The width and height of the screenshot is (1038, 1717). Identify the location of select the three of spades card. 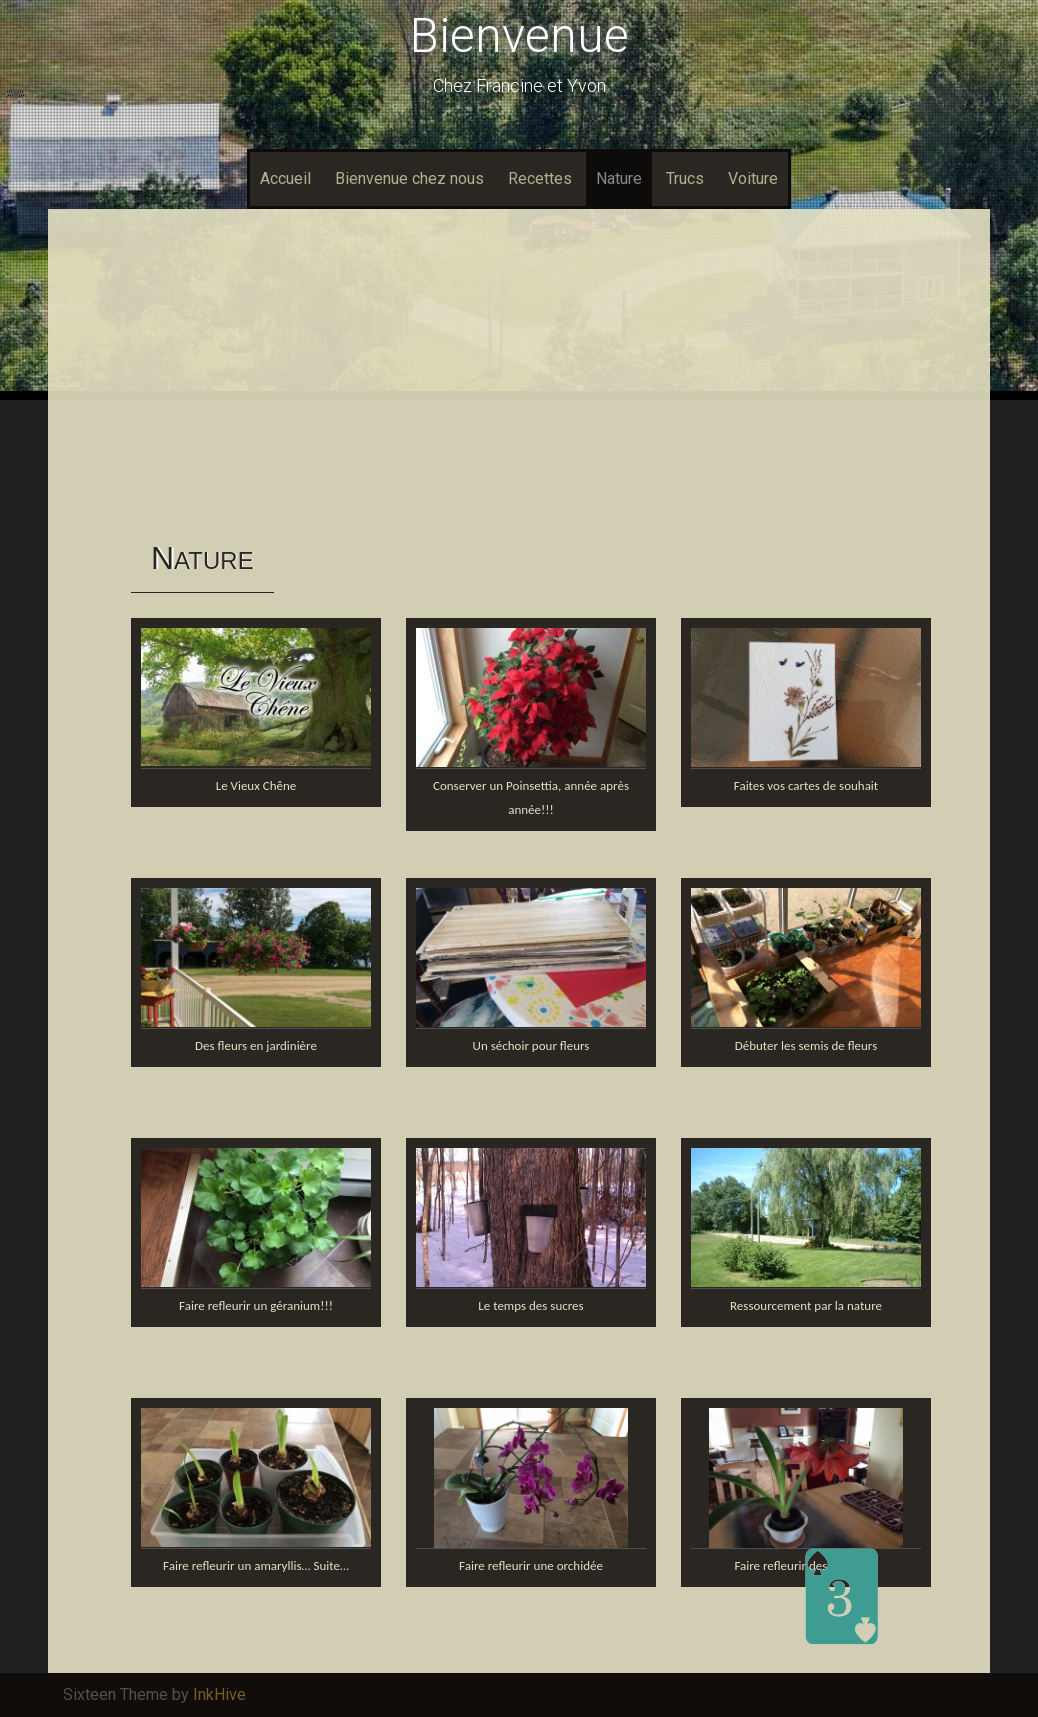
(841, 1596).